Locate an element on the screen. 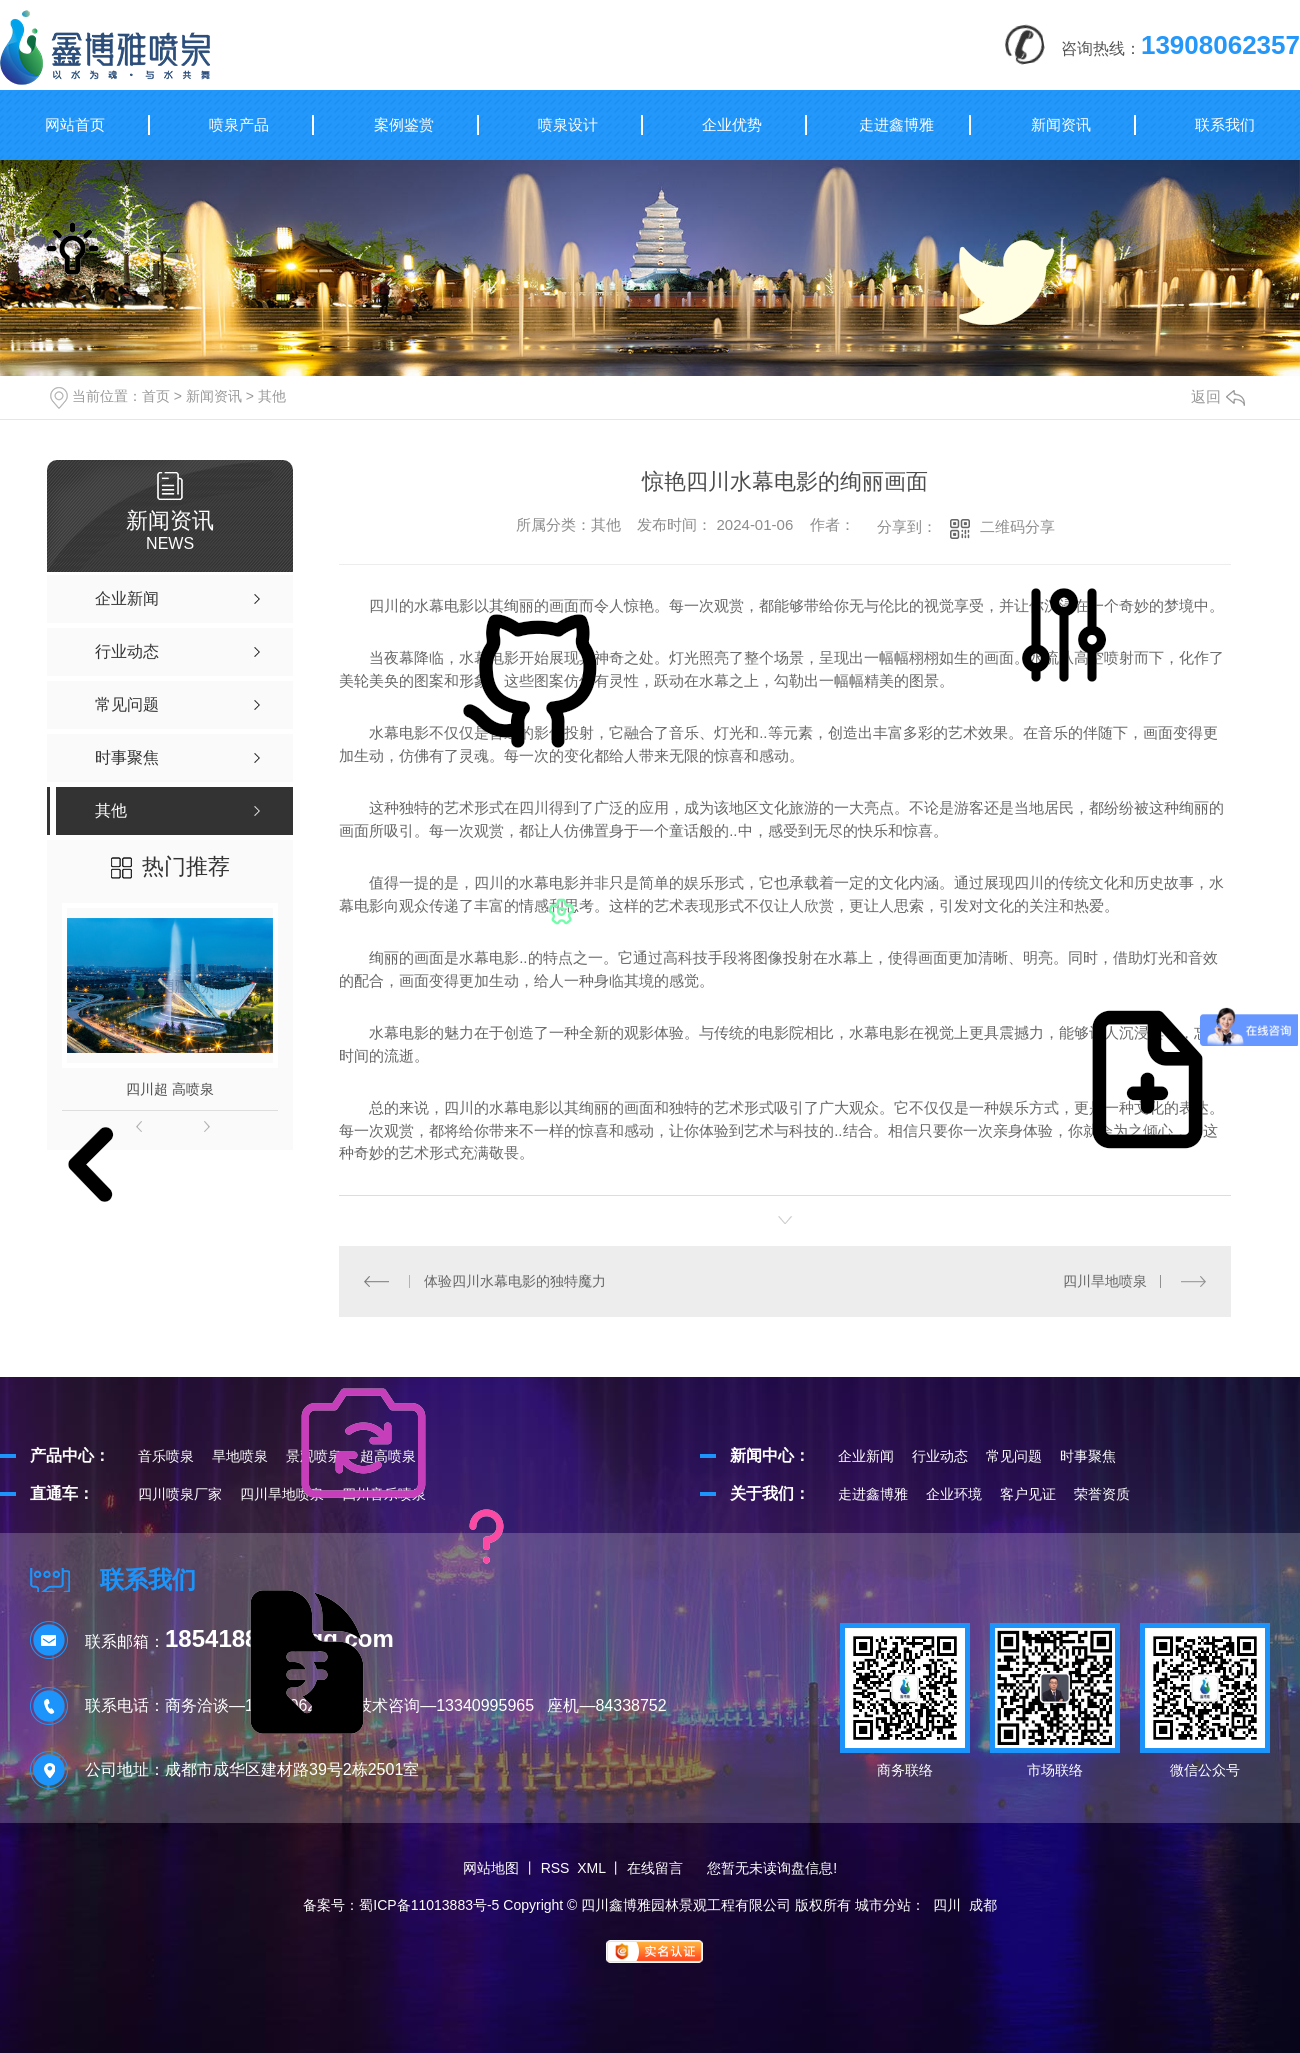 This screenshot has height=2053, width=1300. switch between front and rear camera is located at coordinates (363, 1445).